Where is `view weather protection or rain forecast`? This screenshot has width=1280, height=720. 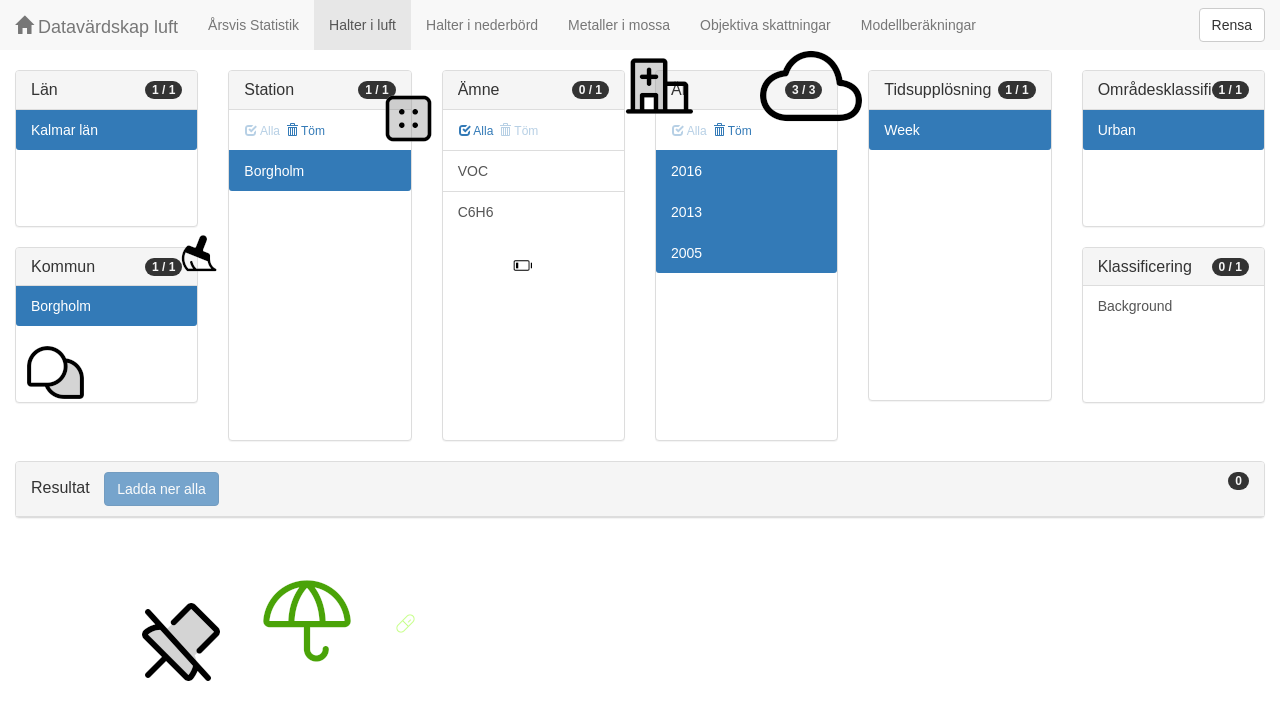
view weather protection or rain forecast is located at coordinates (307, 621).